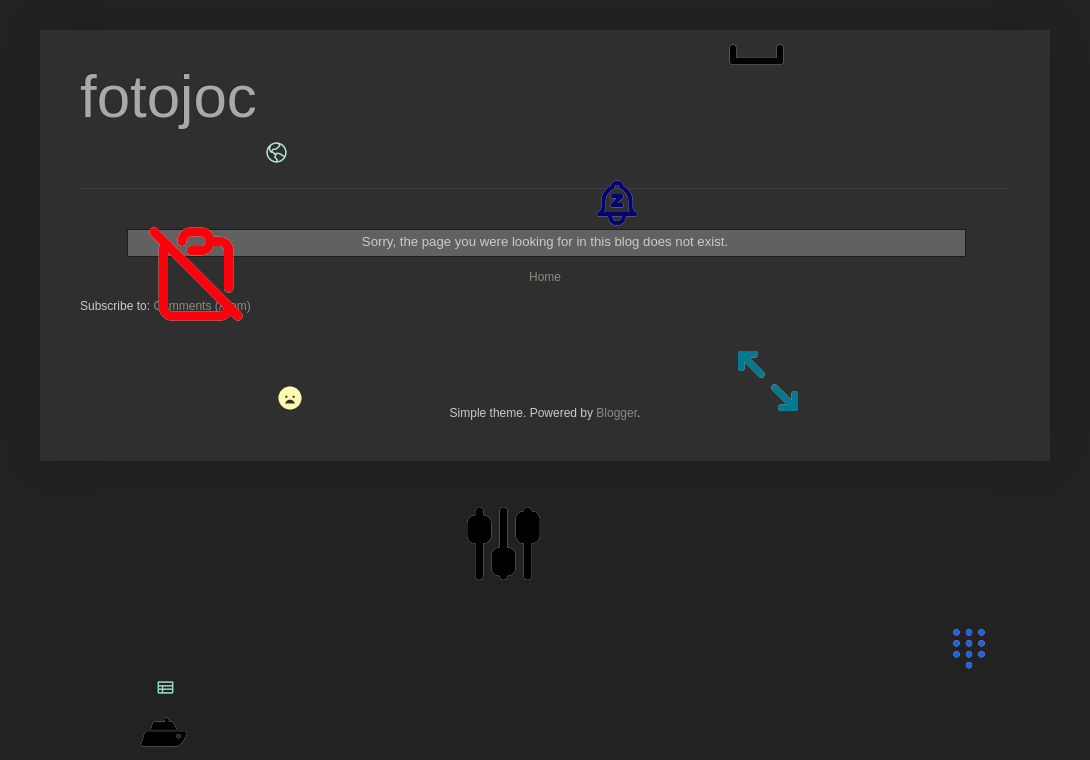 The width and height of the screenshot is (1090, 760). Describe the element at coordinates (164, 732) in the screenshot. I see `select ferry as transportation mode` at that location.